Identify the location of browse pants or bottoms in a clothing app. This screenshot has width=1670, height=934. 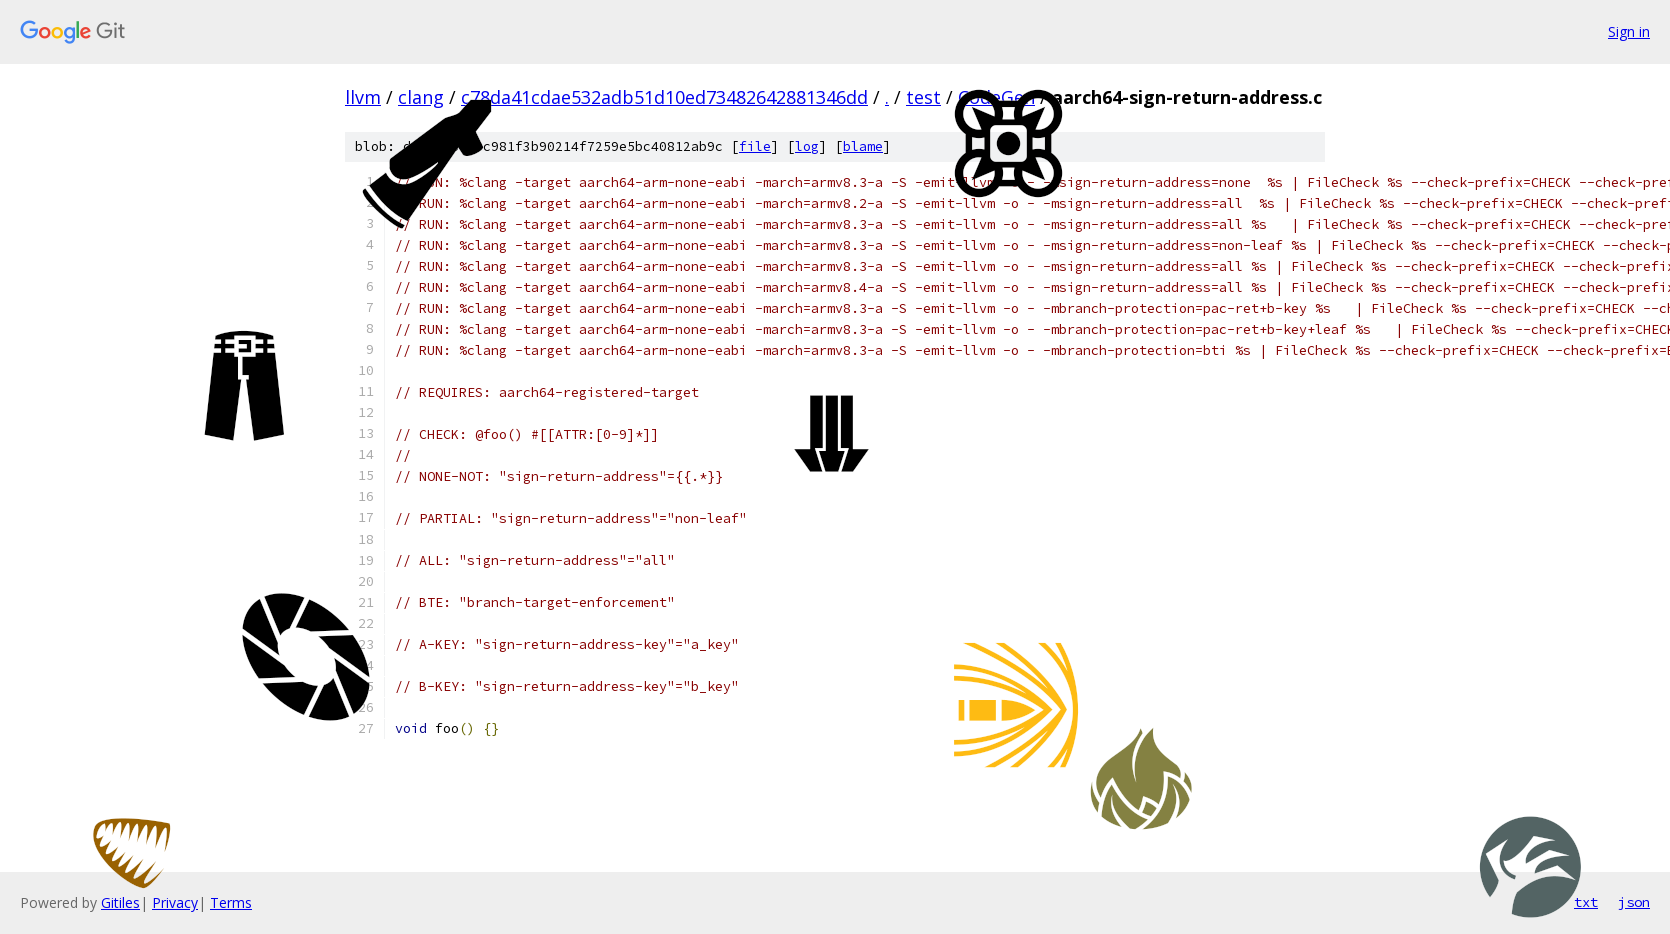
(242, 385).